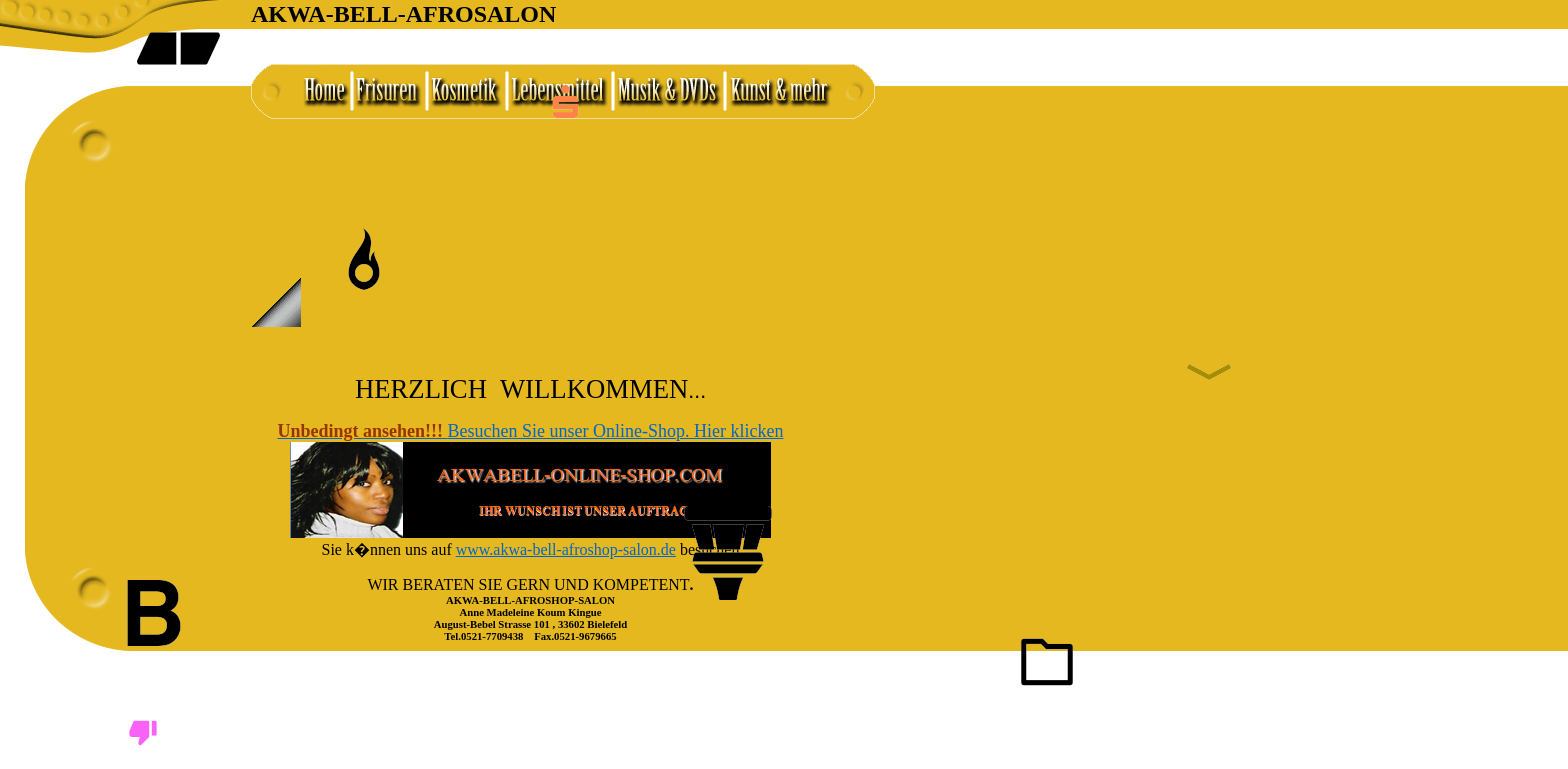 This screenshot has width=1568, height=769. I want to click on open the Sparkasse banking app, so click(565, 101).